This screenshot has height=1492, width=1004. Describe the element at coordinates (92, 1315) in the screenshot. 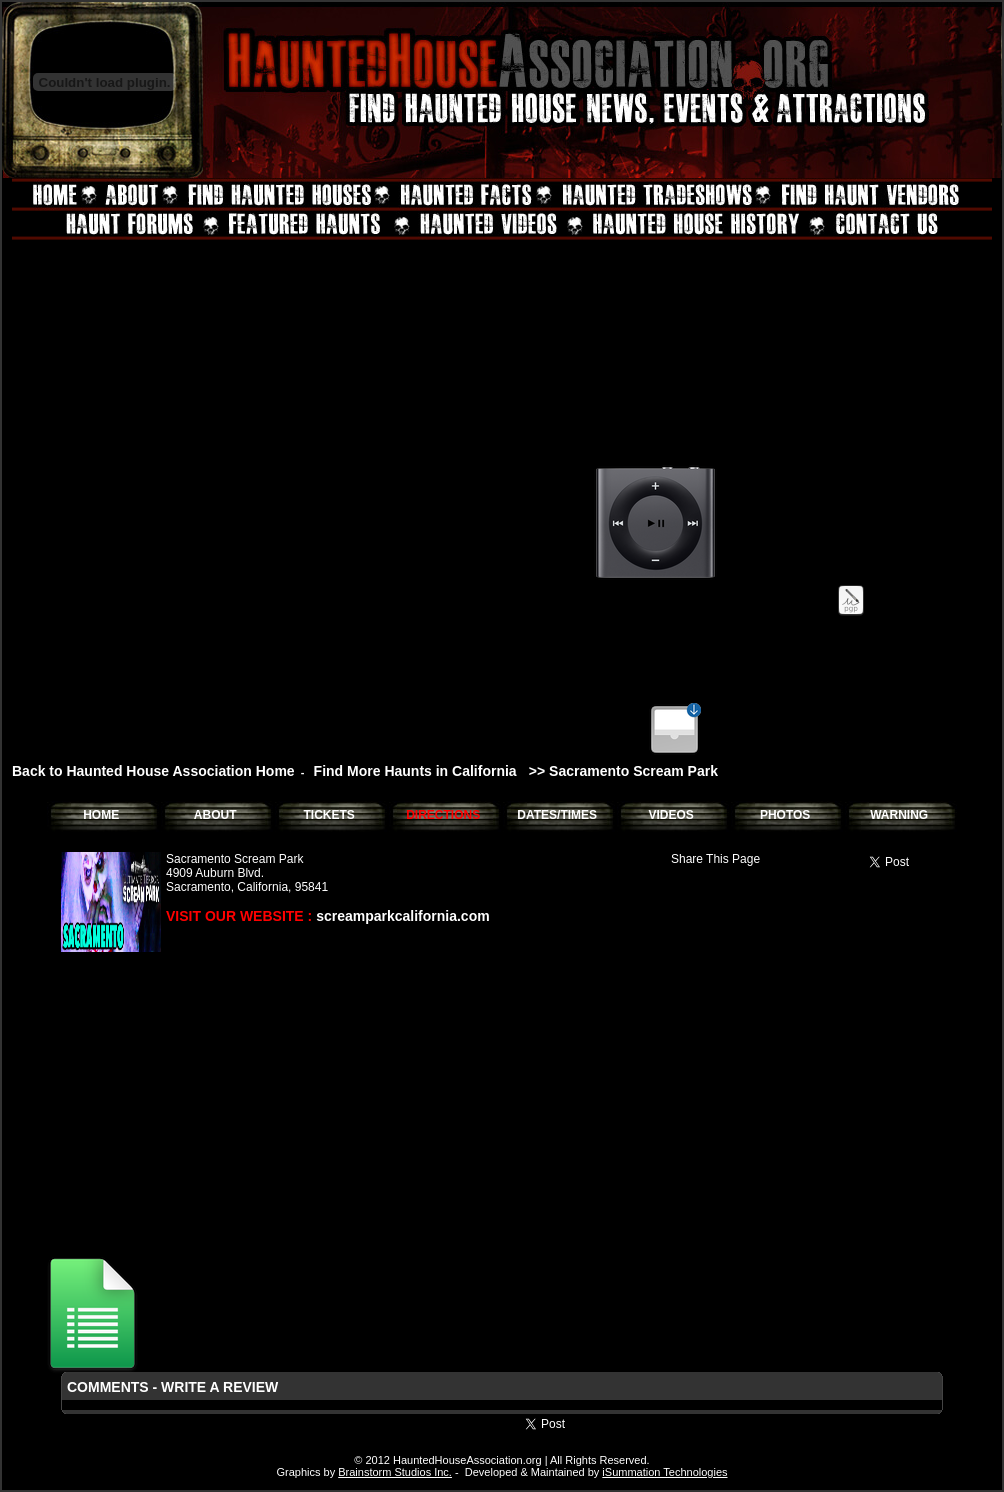

I see `google forms file or document` at that location.